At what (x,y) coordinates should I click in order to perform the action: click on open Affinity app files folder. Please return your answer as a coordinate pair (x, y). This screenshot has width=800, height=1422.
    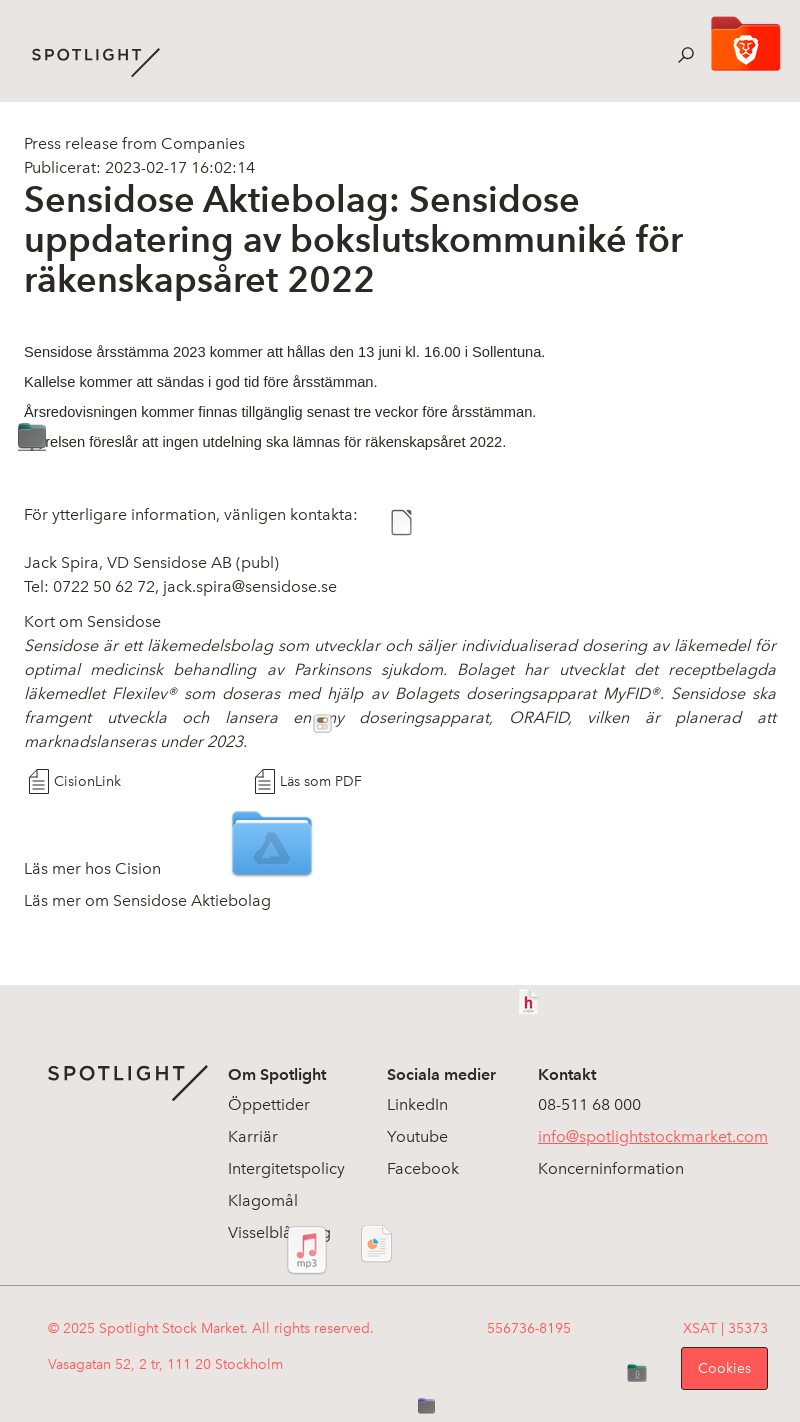
    Looking at the image, I should click on (272, 843).